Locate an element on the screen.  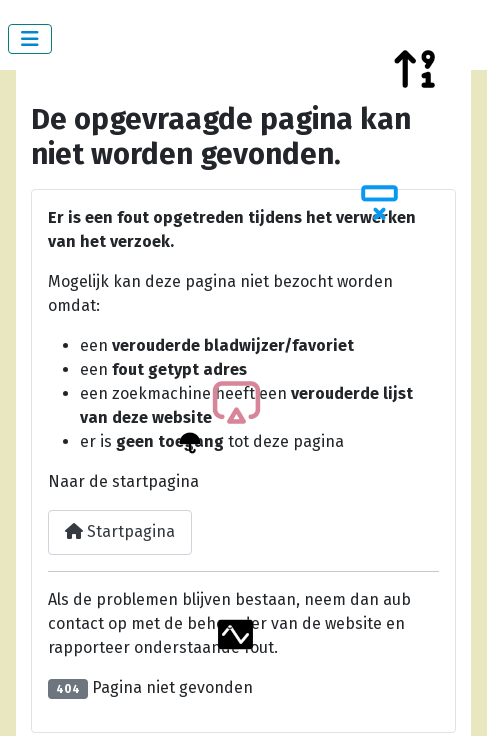
sort numbers in descending order (9 to 1) is located at coordinates (416, 69).